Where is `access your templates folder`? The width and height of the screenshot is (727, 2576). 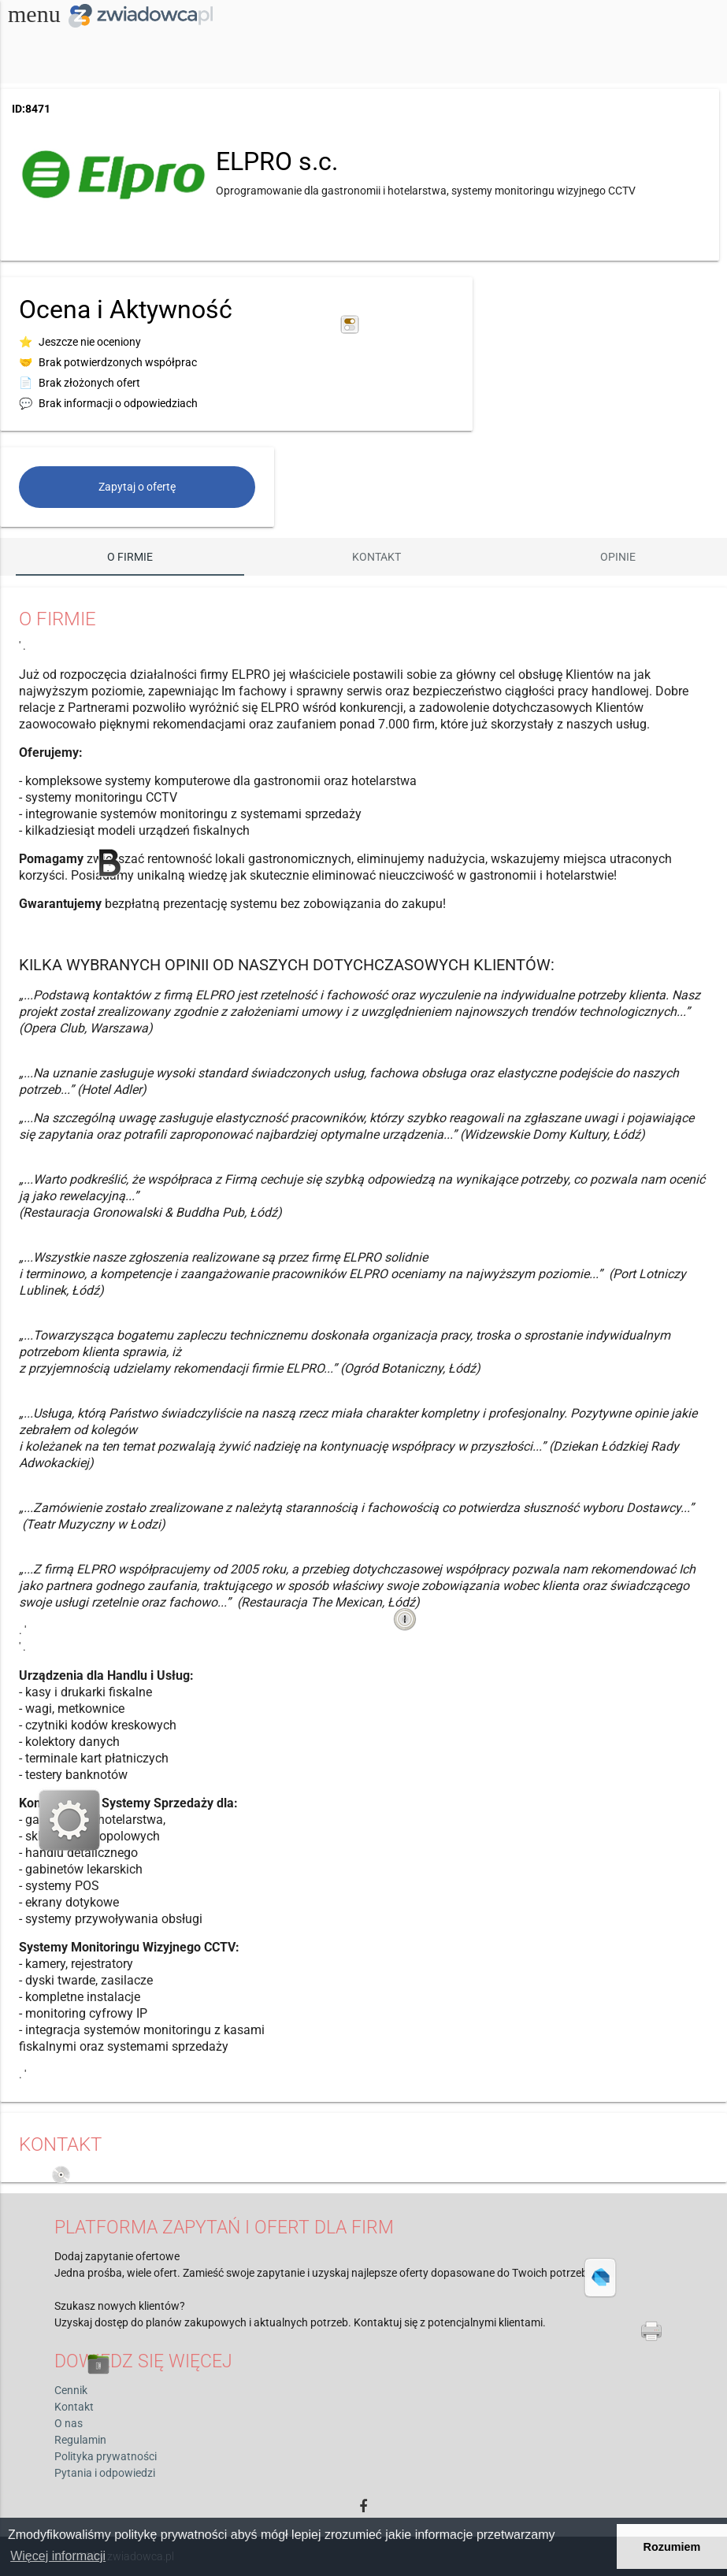
access your templates folder is located at coordinates (98, 2364).